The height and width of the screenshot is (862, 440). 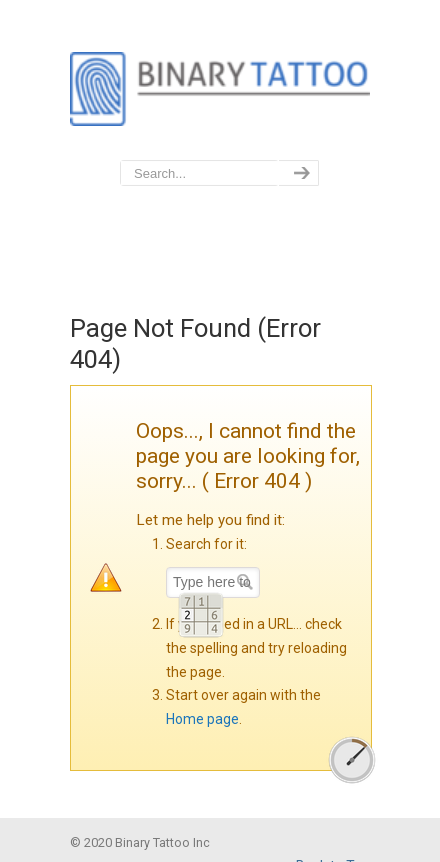 What do you see at coordinates (201, 615) in the screenshot?
I see `open sudoku puzzle game` at bounding box center [201, 615].